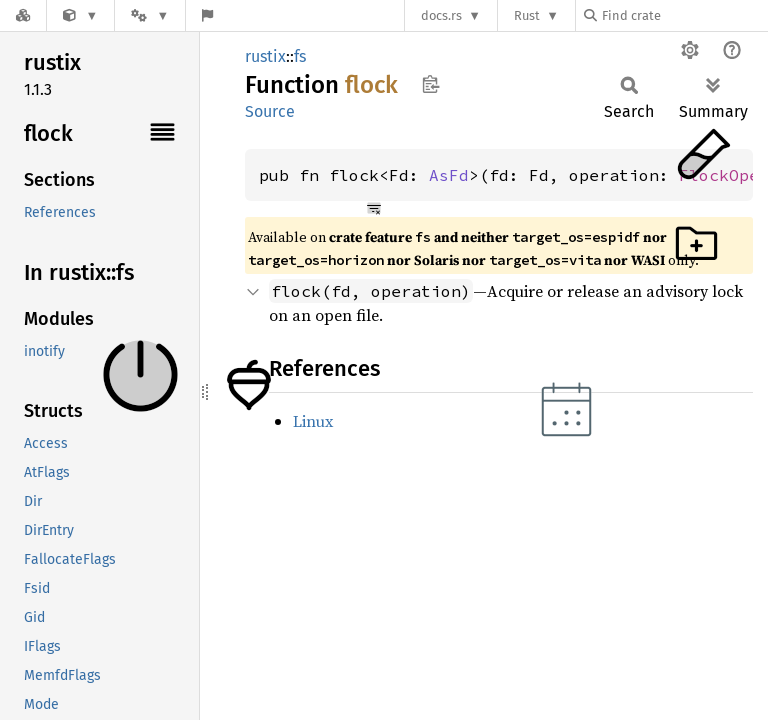  Describe the element at coordinates (696, 242) in the screenshot. I see `create a new folder` at that location.